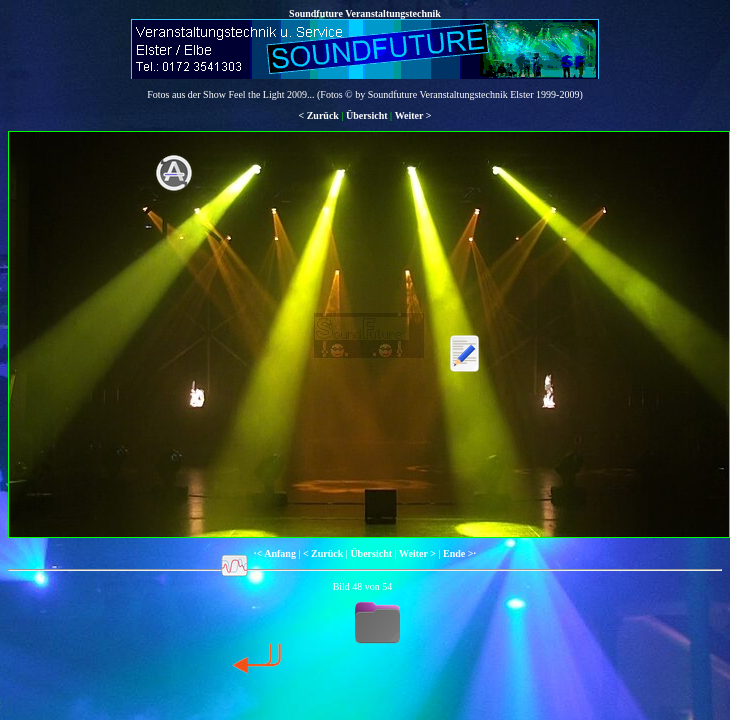  I want to click on open gedit text editor, so click(464, 353).